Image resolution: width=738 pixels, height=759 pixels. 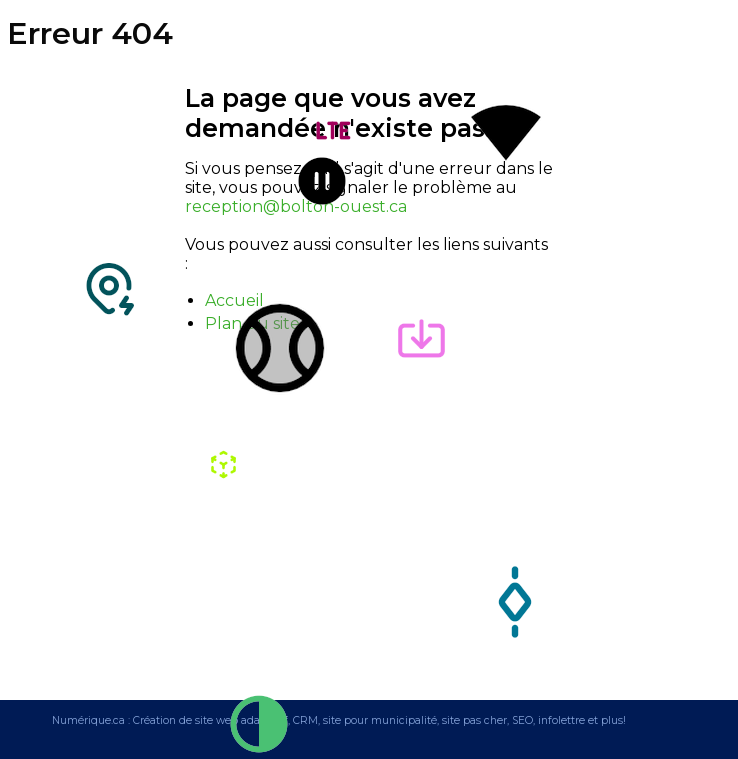 What do you see at coordinates (322, 181) in the screenshot?
I see `pause media playback` at bounding box center [322, 181].